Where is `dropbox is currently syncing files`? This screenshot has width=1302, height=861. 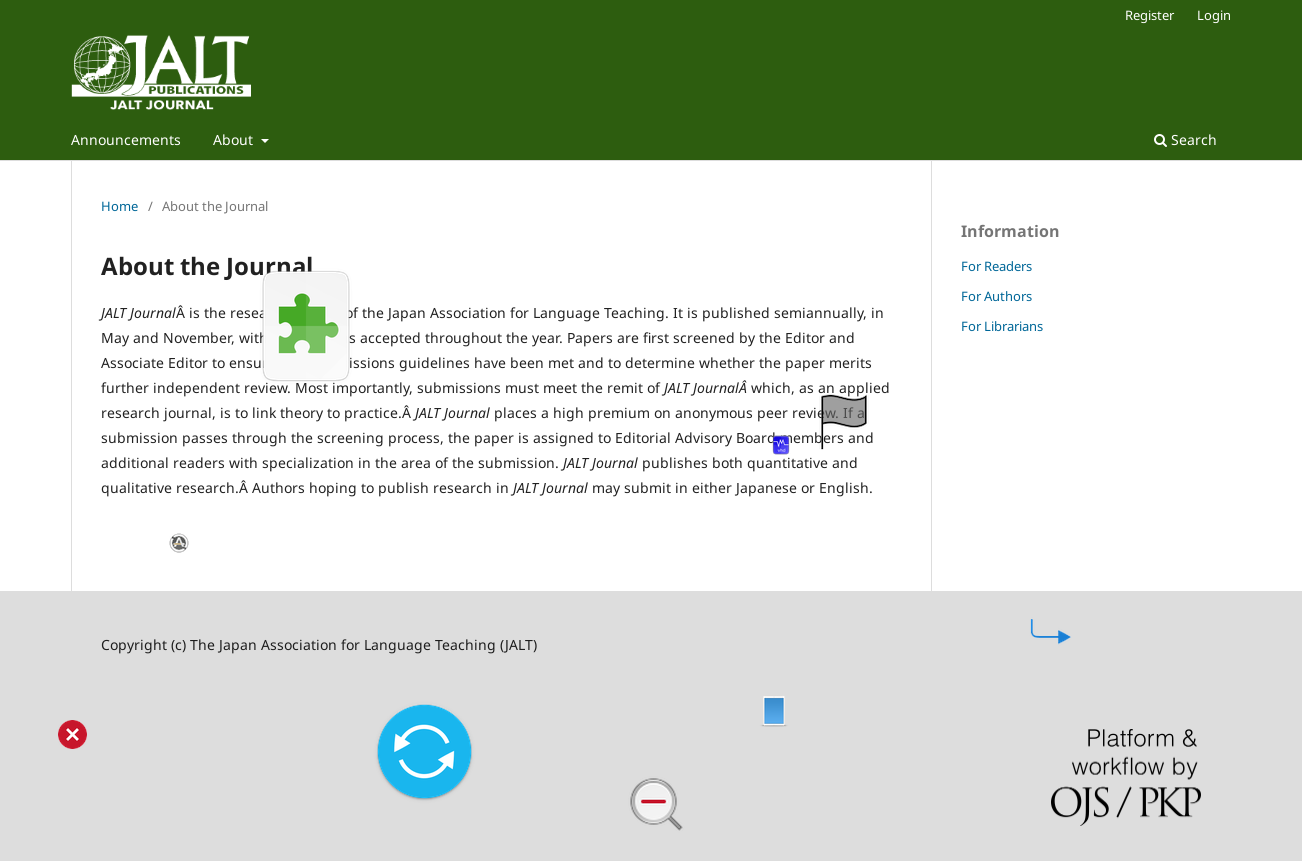
dropbox is currently syncing files is located at coordinates (424, 751).